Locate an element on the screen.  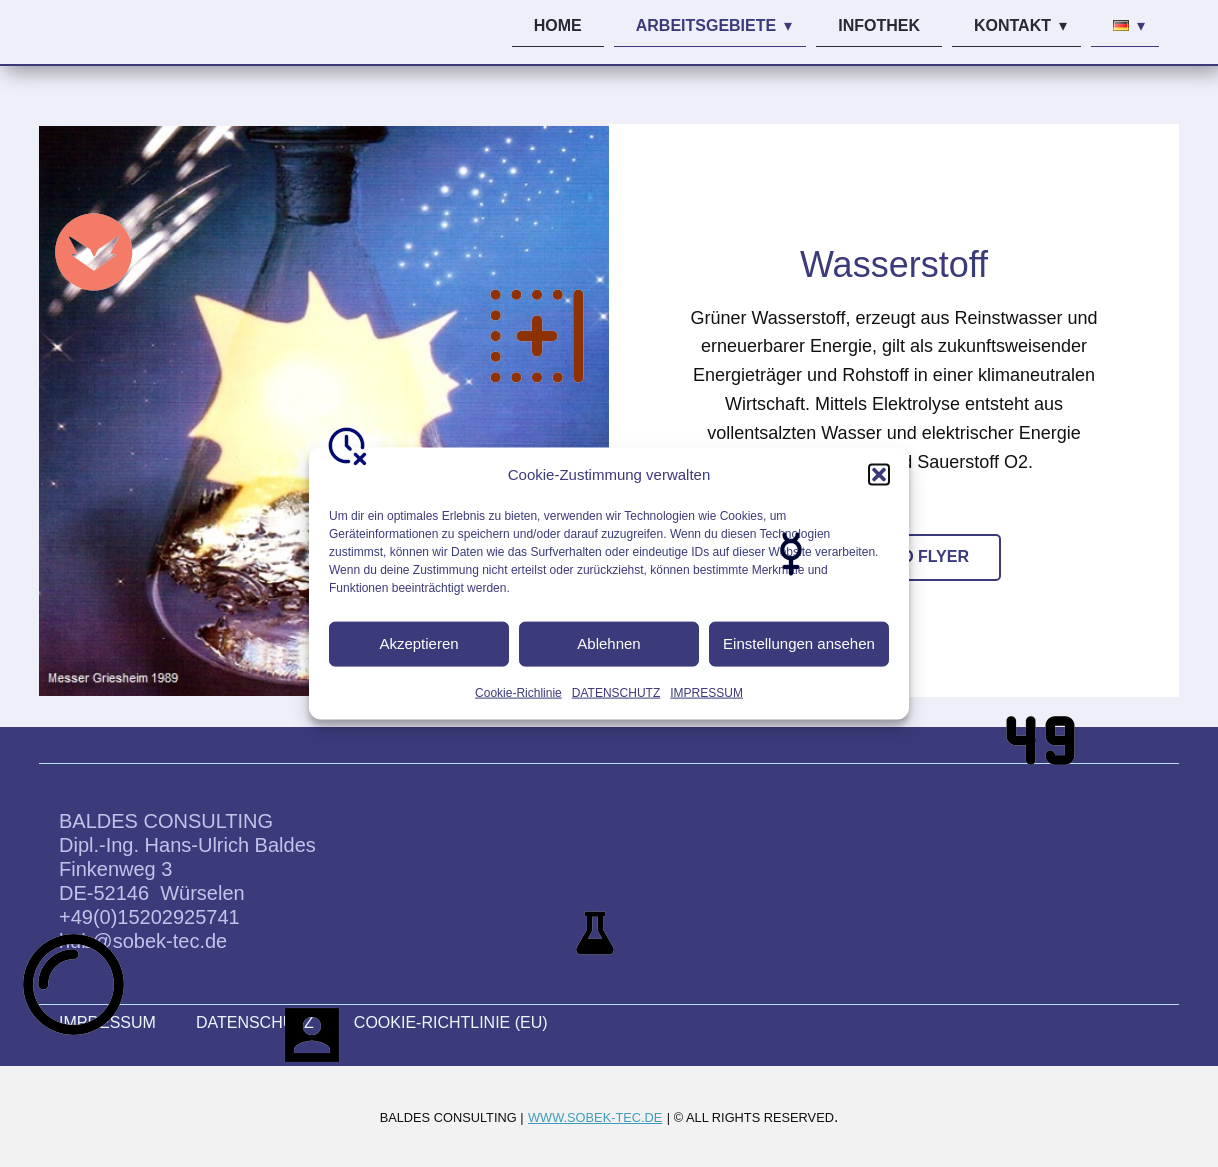
cancel a scheduled event or timer is located at coordinates (346, 445).